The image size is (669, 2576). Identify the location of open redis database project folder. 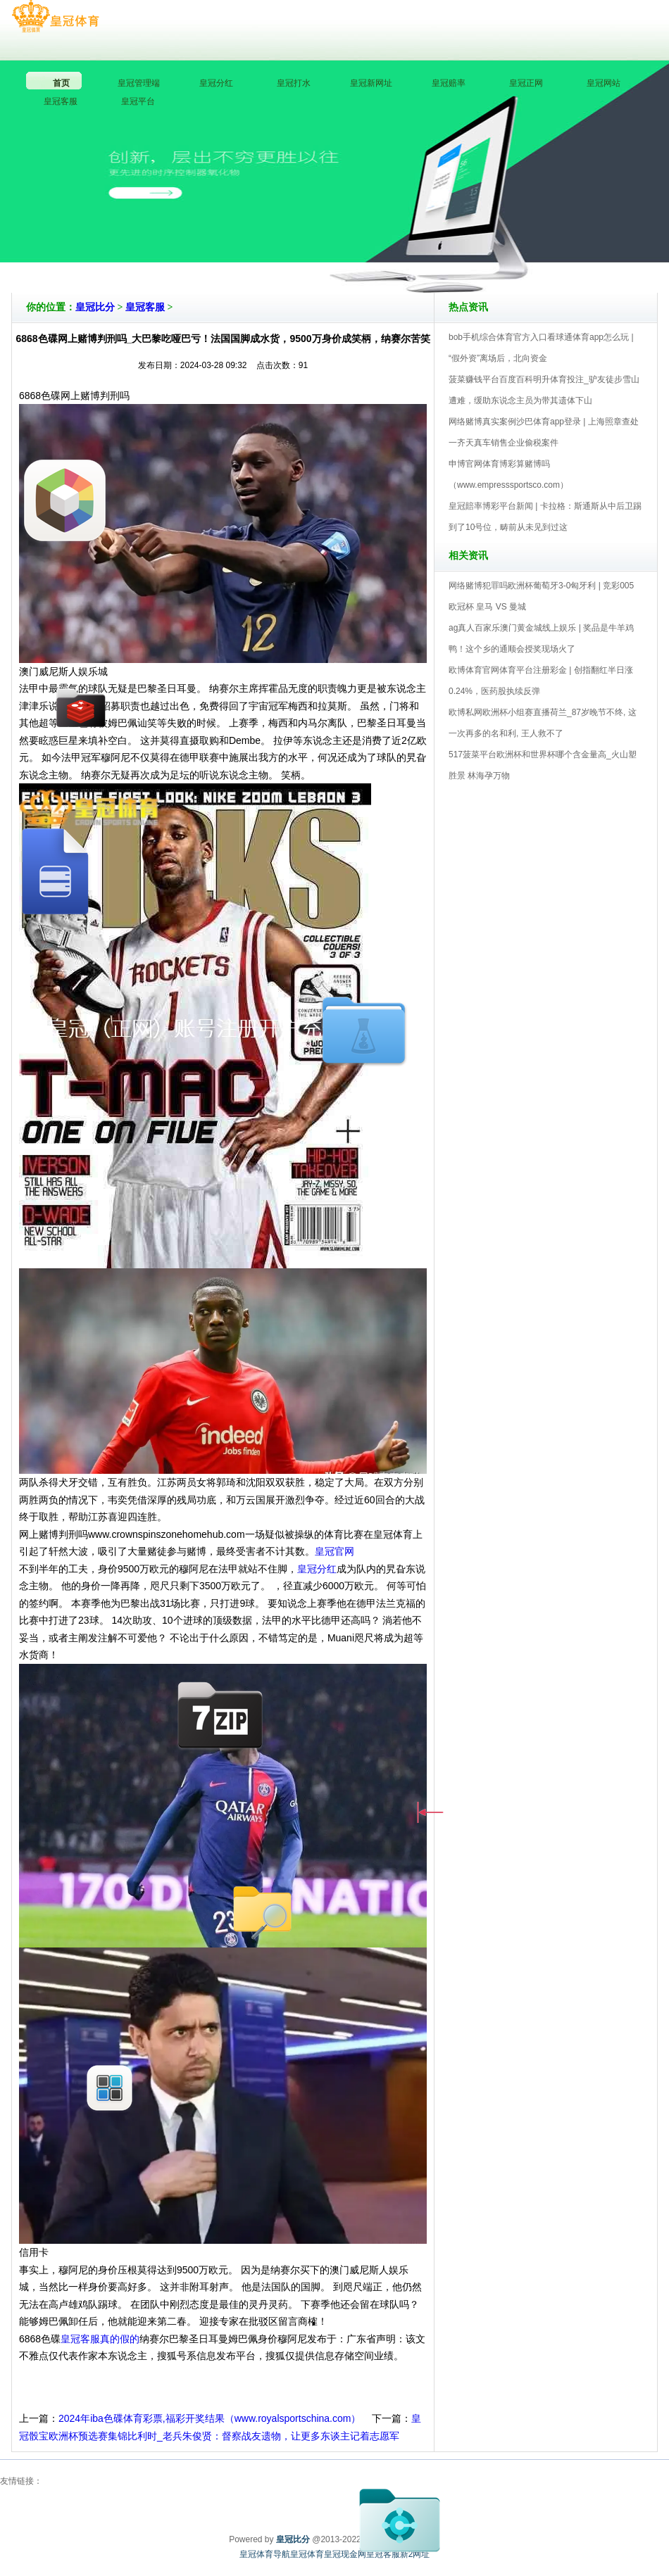
(80, 709).